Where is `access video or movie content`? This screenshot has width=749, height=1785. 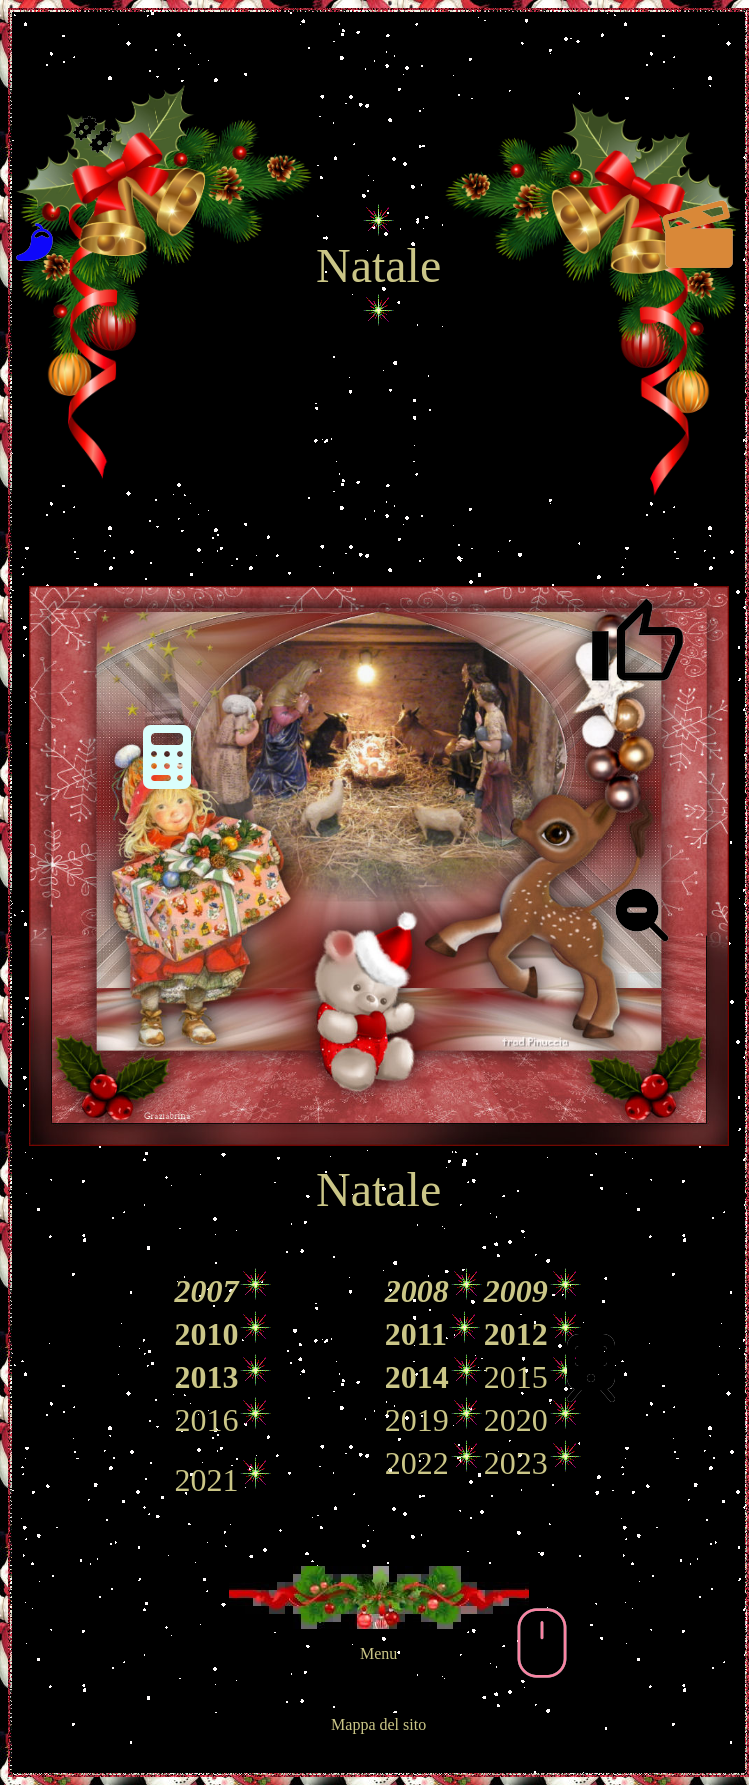 access video or movie content is located at coordinates (699, 237).